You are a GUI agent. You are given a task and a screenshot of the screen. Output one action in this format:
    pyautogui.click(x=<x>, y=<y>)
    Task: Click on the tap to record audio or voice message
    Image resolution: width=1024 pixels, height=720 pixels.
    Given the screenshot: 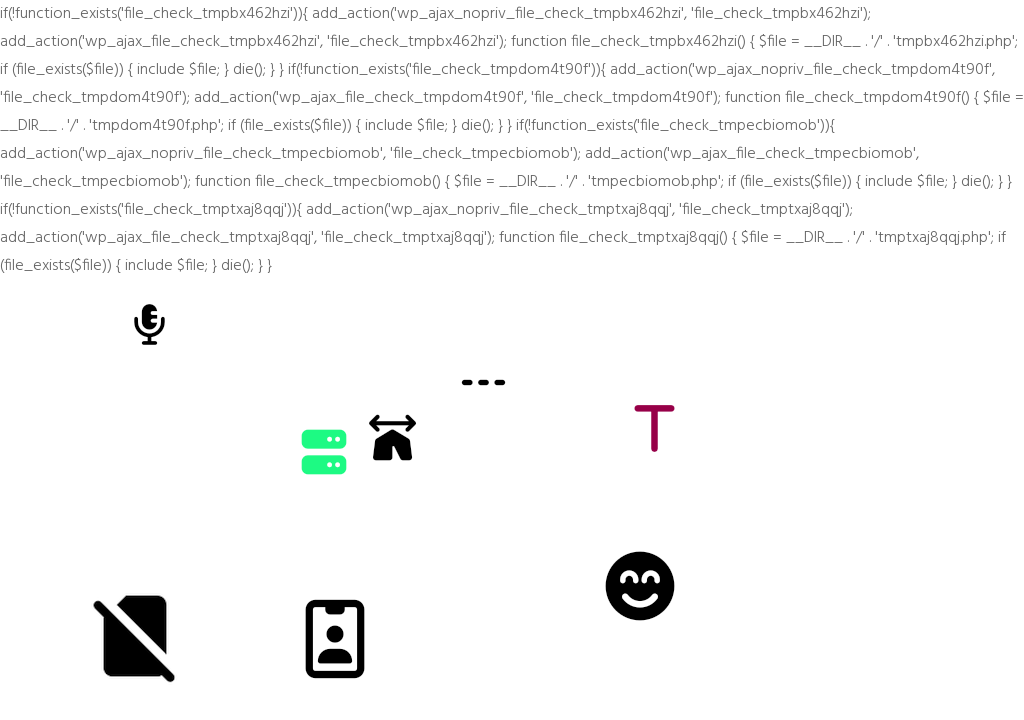 What is the action you would take?
    pyautogui.click(x=149, y=324)
    